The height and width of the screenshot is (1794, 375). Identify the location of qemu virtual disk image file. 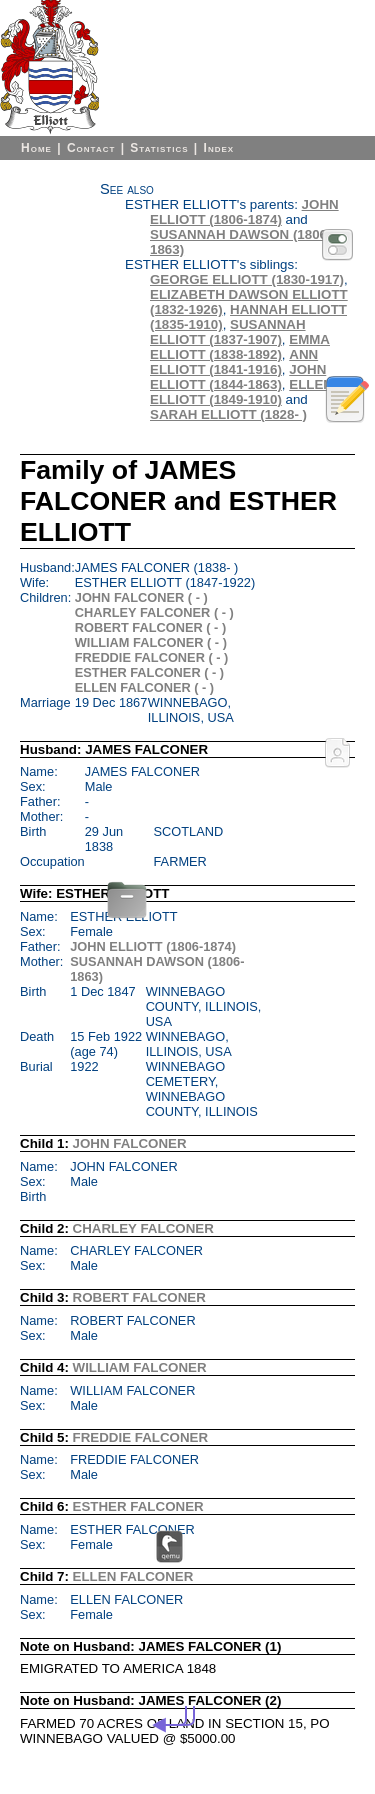
(169, 1546).